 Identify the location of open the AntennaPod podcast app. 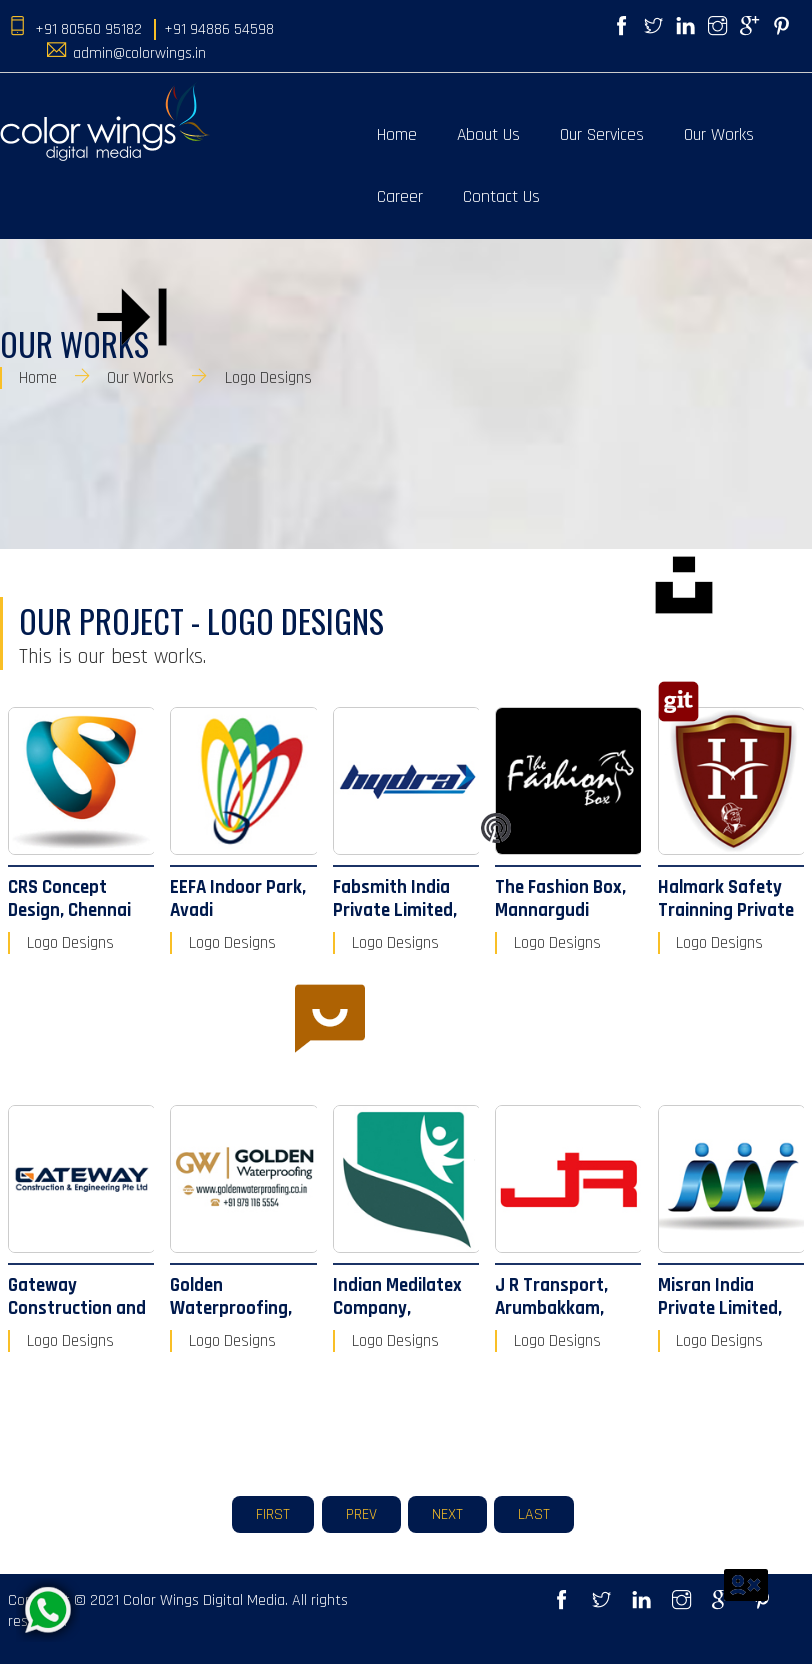
(496, 828).